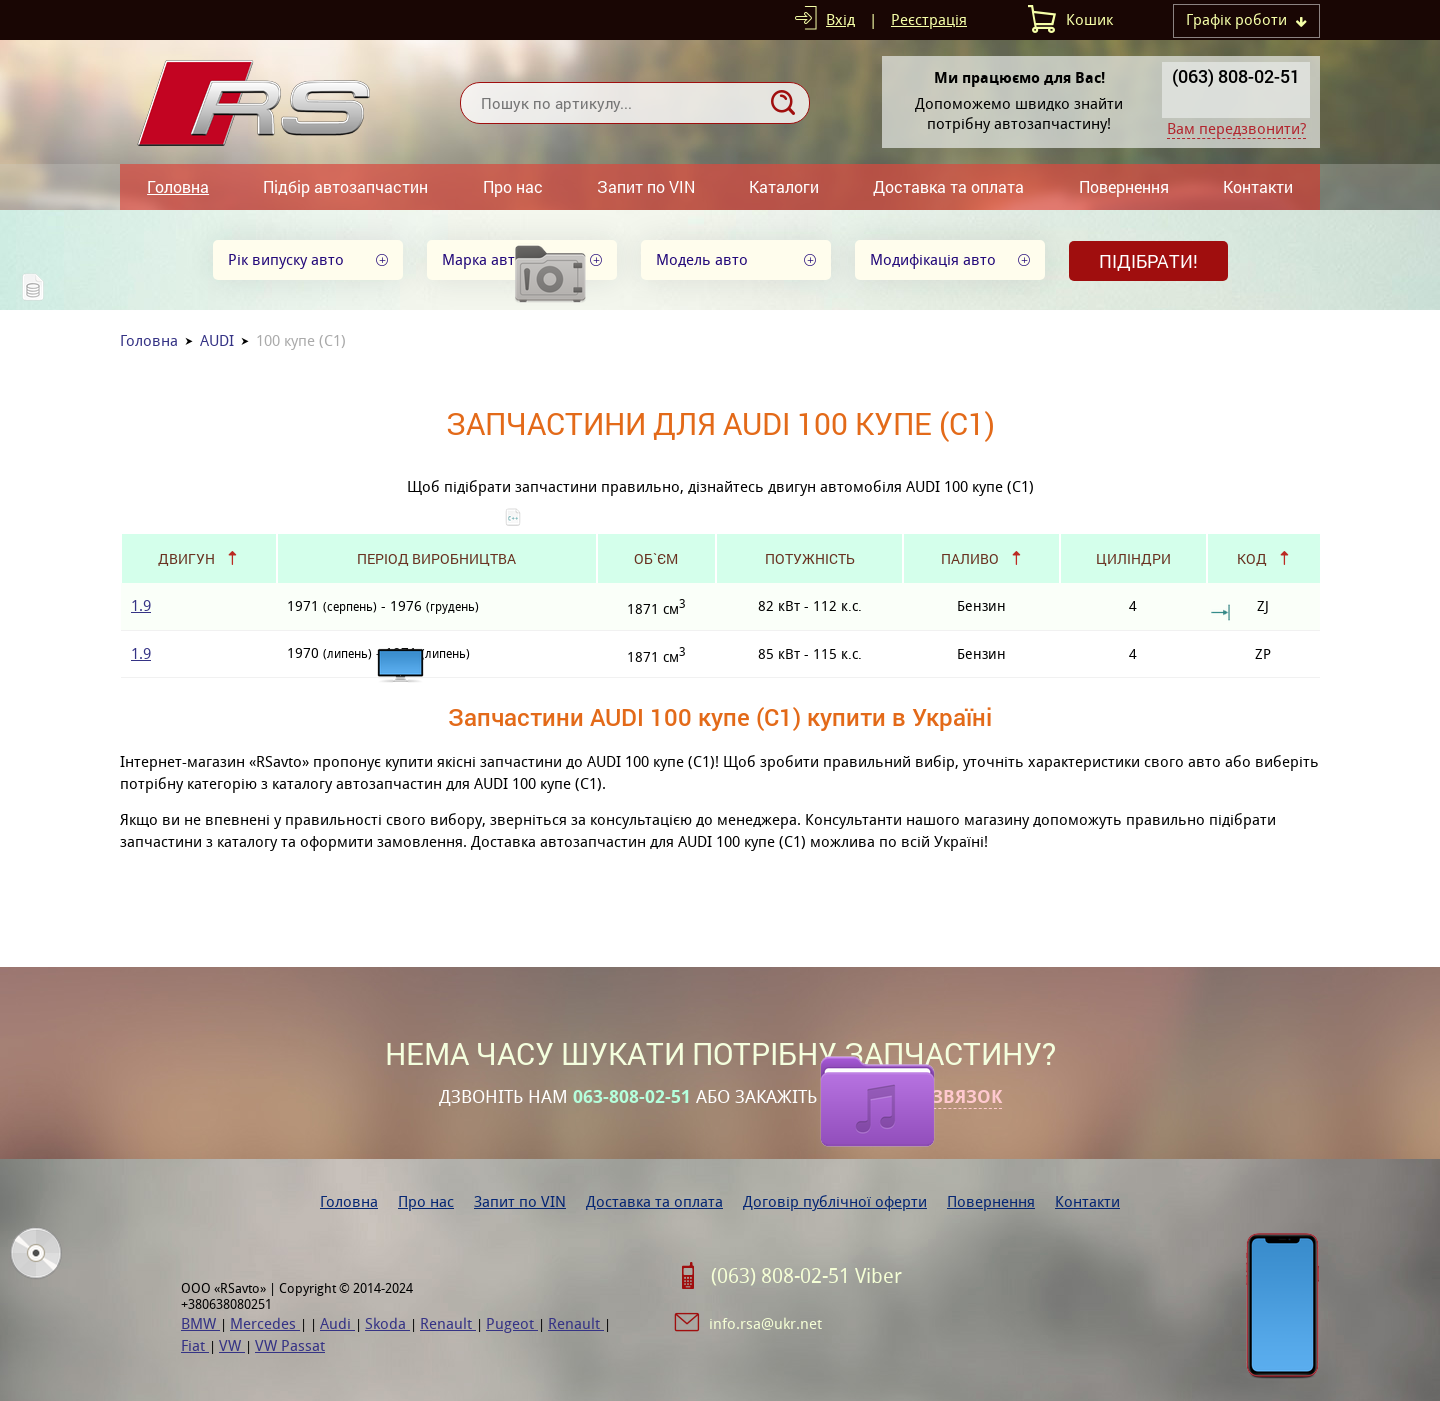 The width and height of the screenshot is (1440, 1401). Describe the element at coordinates (1220, 612) in the screenshot. I see `go to the last item or page` at that location.